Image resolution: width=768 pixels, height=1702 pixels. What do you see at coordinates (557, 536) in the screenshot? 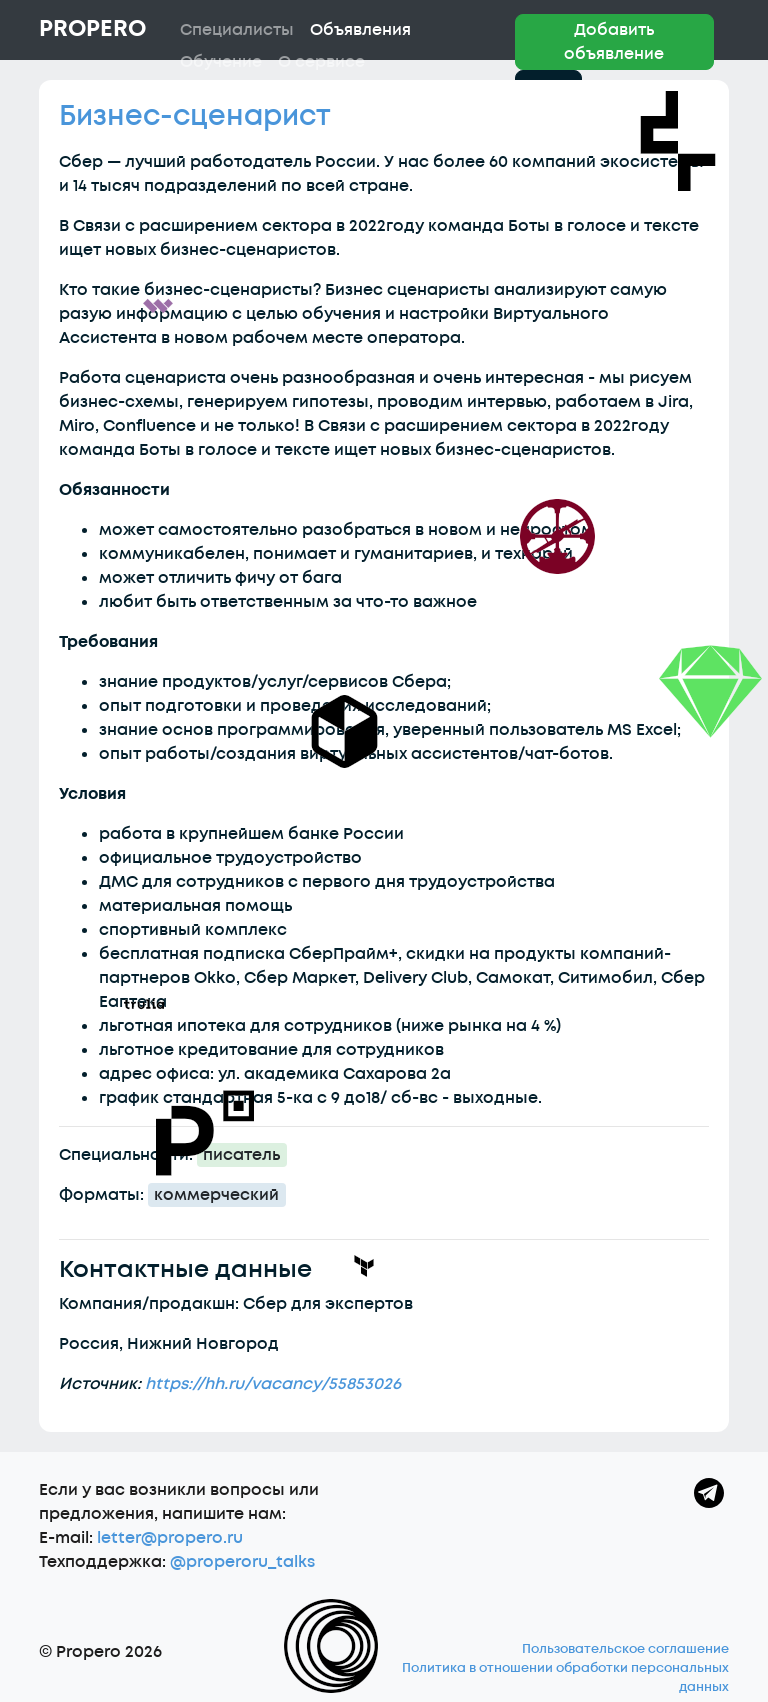
I see `open Roam Research app` at bounding box center [557, 536].